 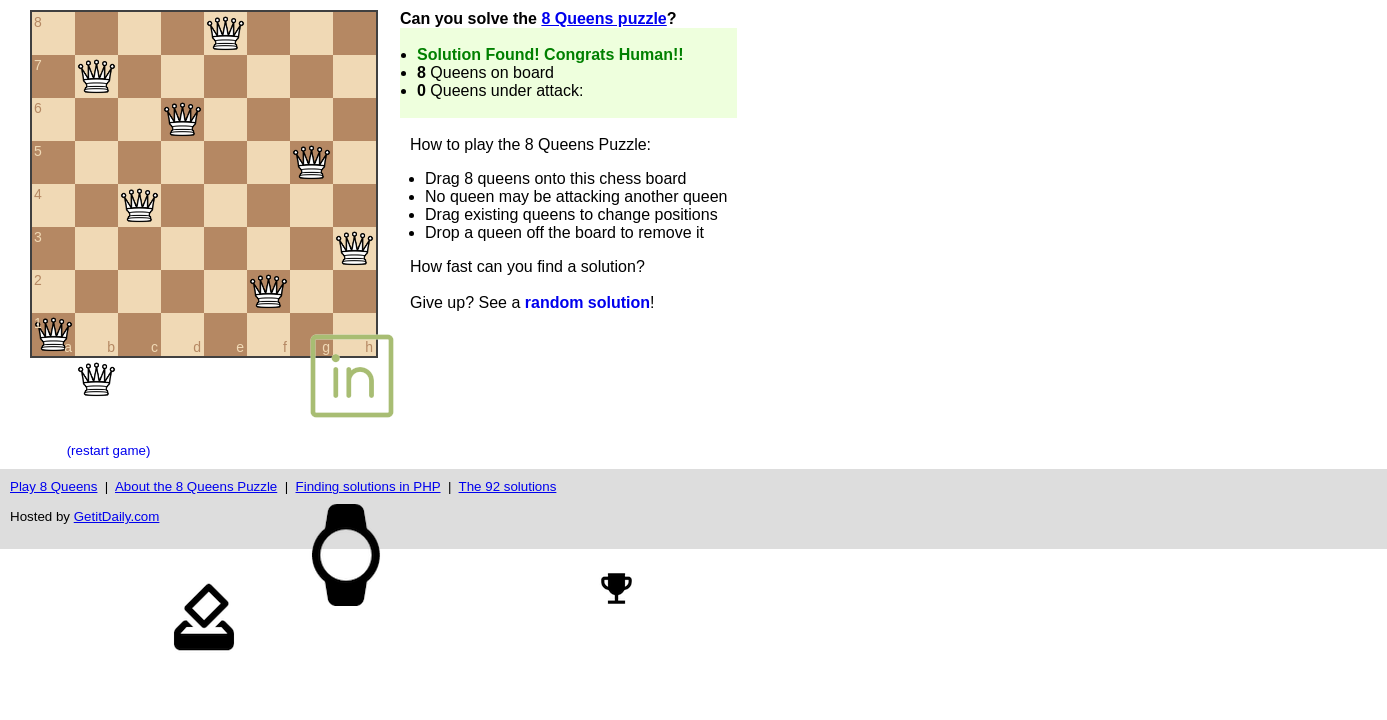 What do you see at coordinates (616, 588) in the screenshot?
I see `view achievements or awards` at bounding box center [616, 588].